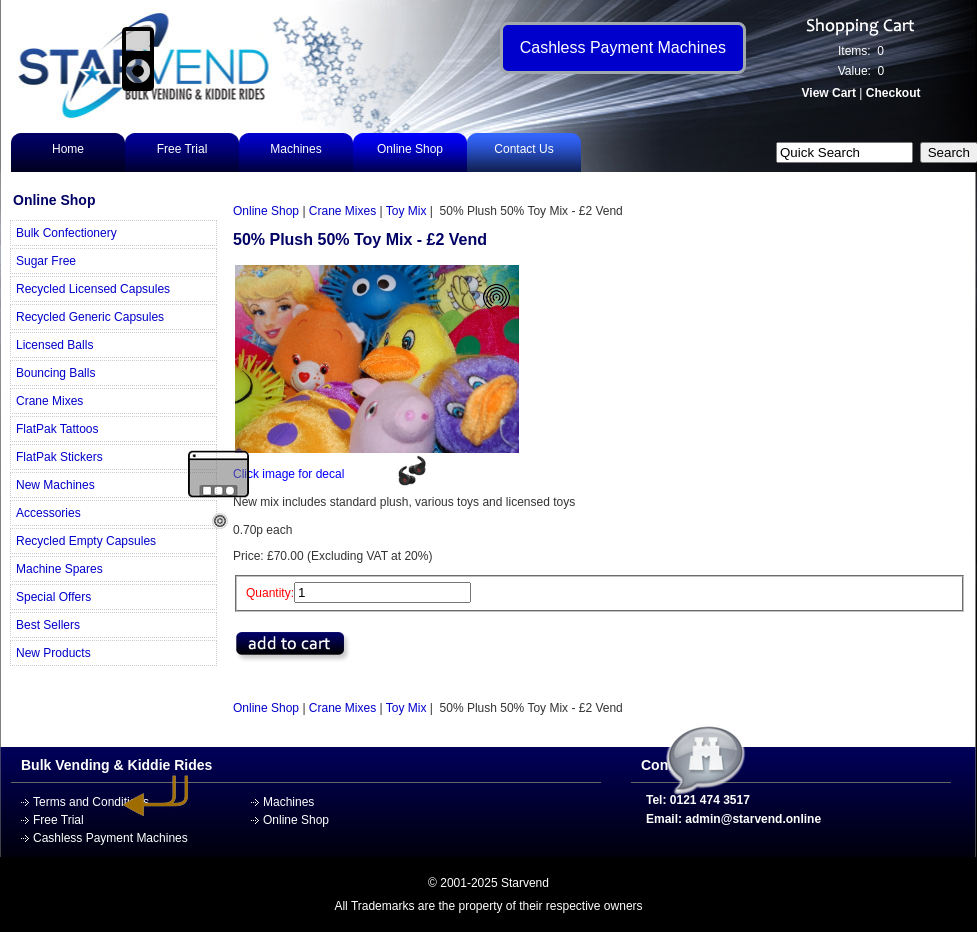 This screenshot has height=932, width=977. Describe the element at coordinates (706, 766) in the screenshot. I see `receive a message from a remote desktop administrator` at that location.